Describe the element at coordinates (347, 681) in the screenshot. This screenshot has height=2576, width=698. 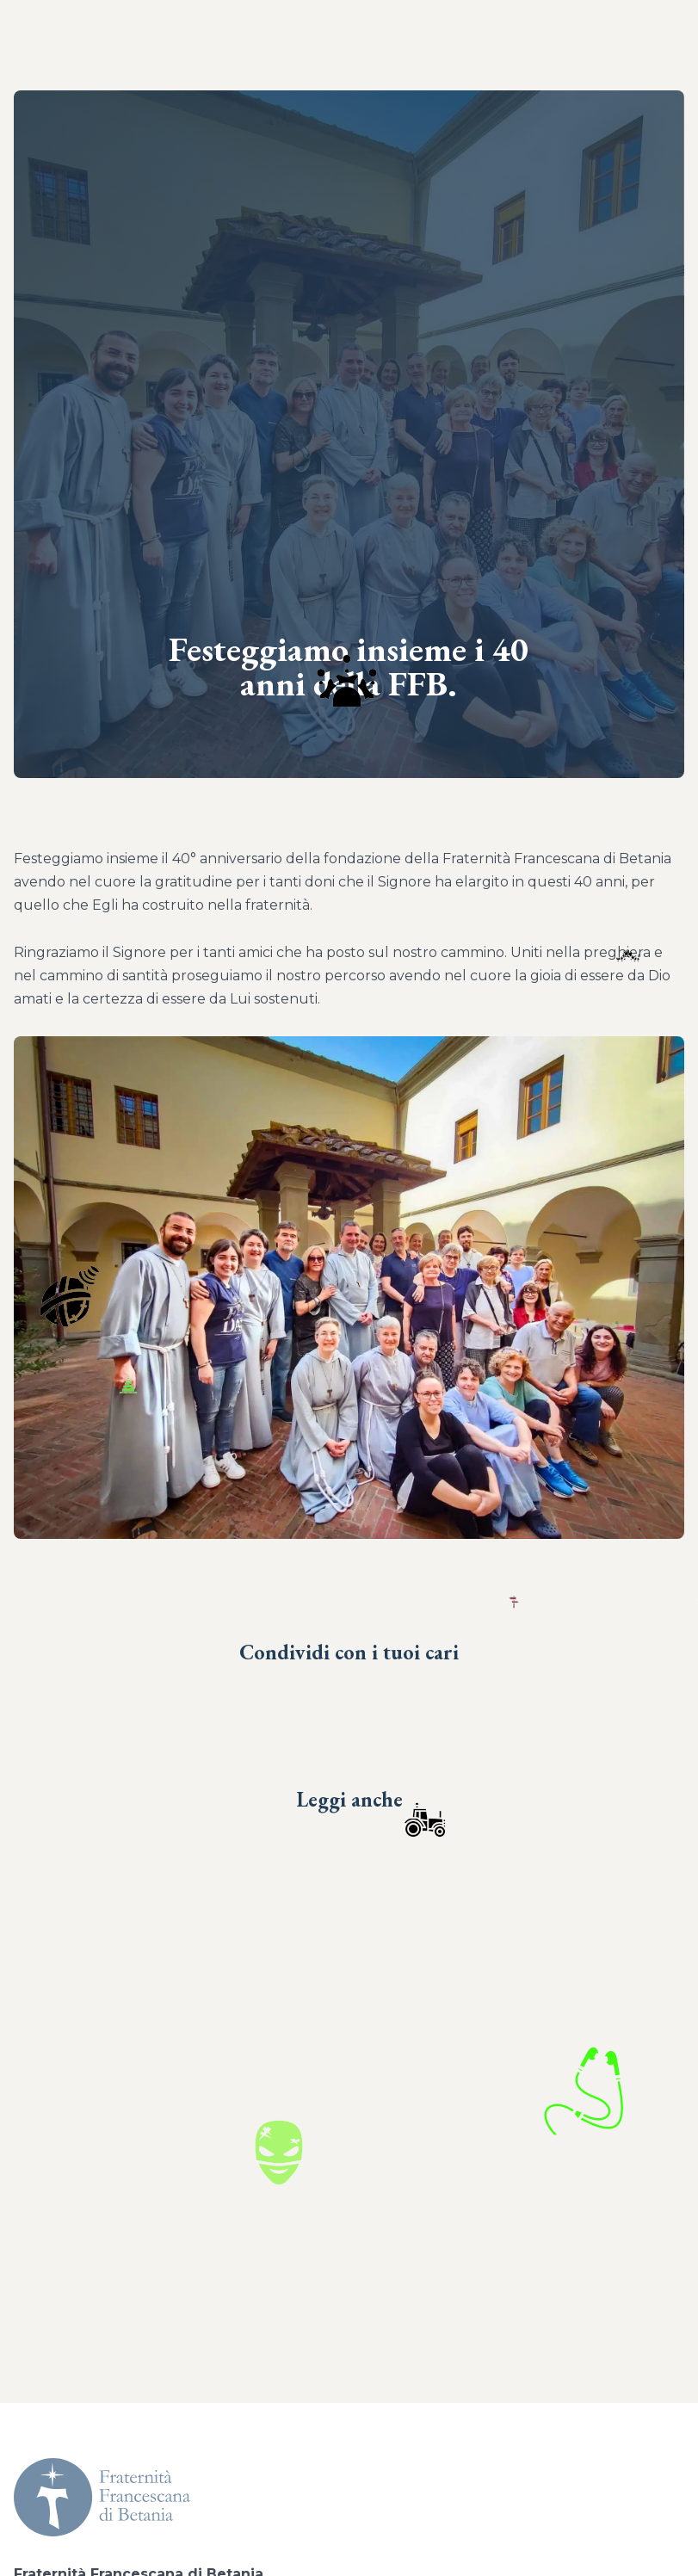
I see `indicates a corrosive or acid-based attack/ability` at that location.